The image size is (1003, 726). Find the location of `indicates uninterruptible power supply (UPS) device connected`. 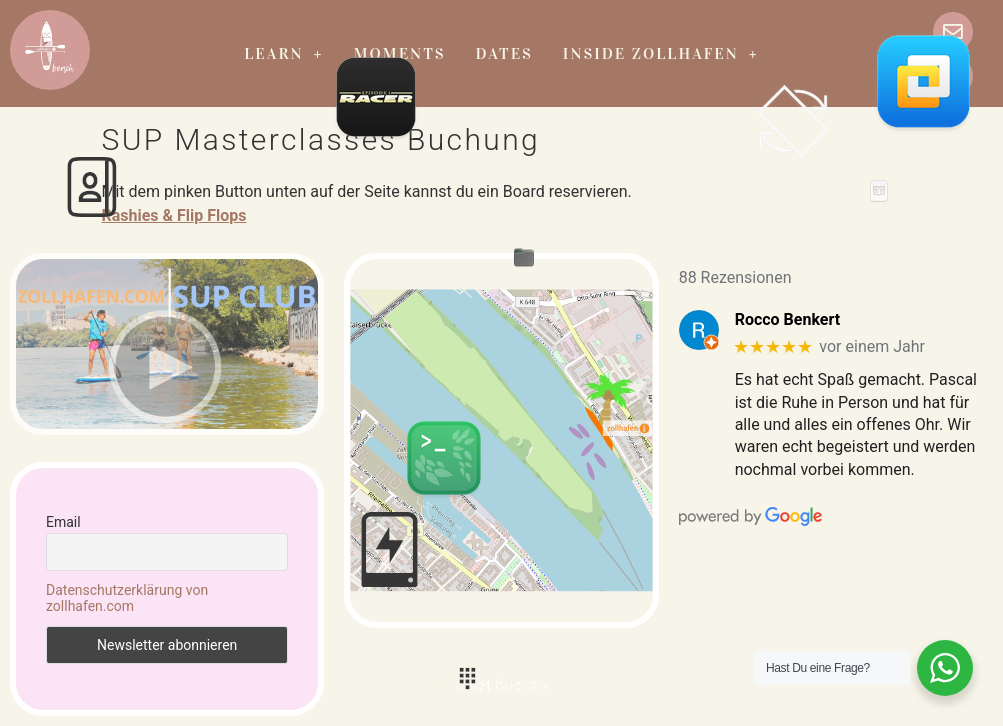

indicates uninterruptible power supply (UPS) device connected is located at coordinates (389, 549).